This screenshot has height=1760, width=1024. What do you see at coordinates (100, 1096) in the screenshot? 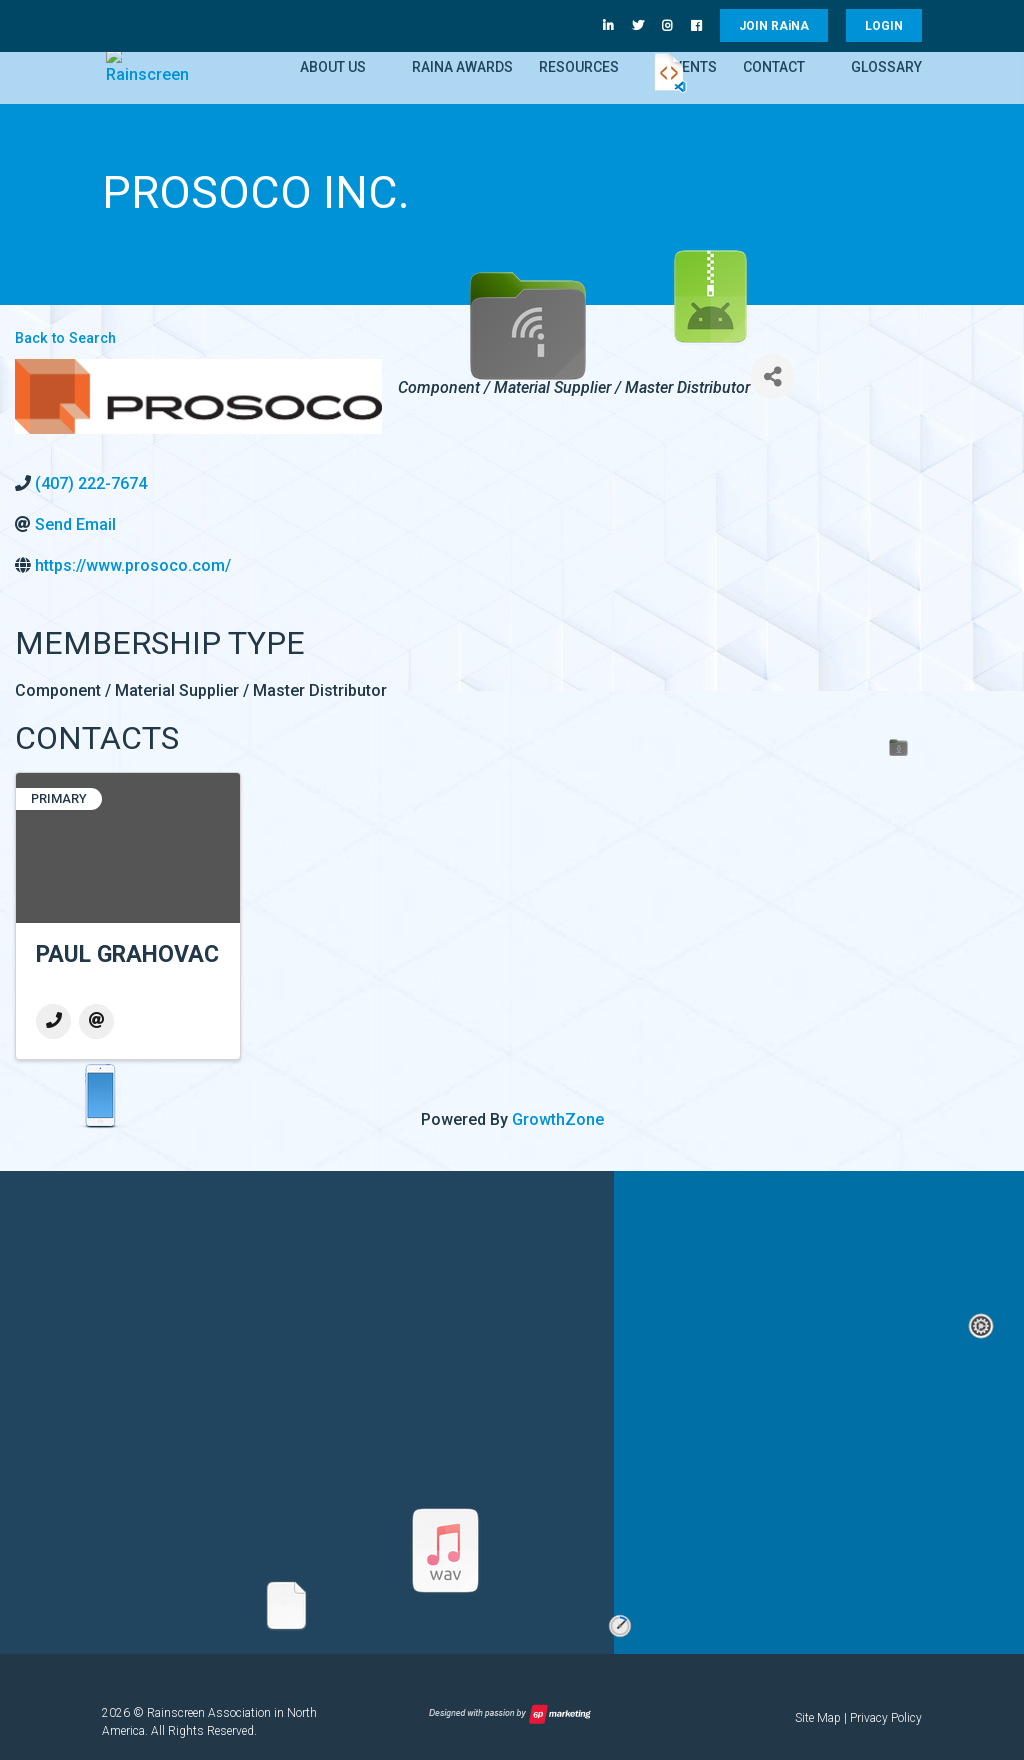
I see `indicates a connected iPod Touch device` at bounding box center [100, 1096].